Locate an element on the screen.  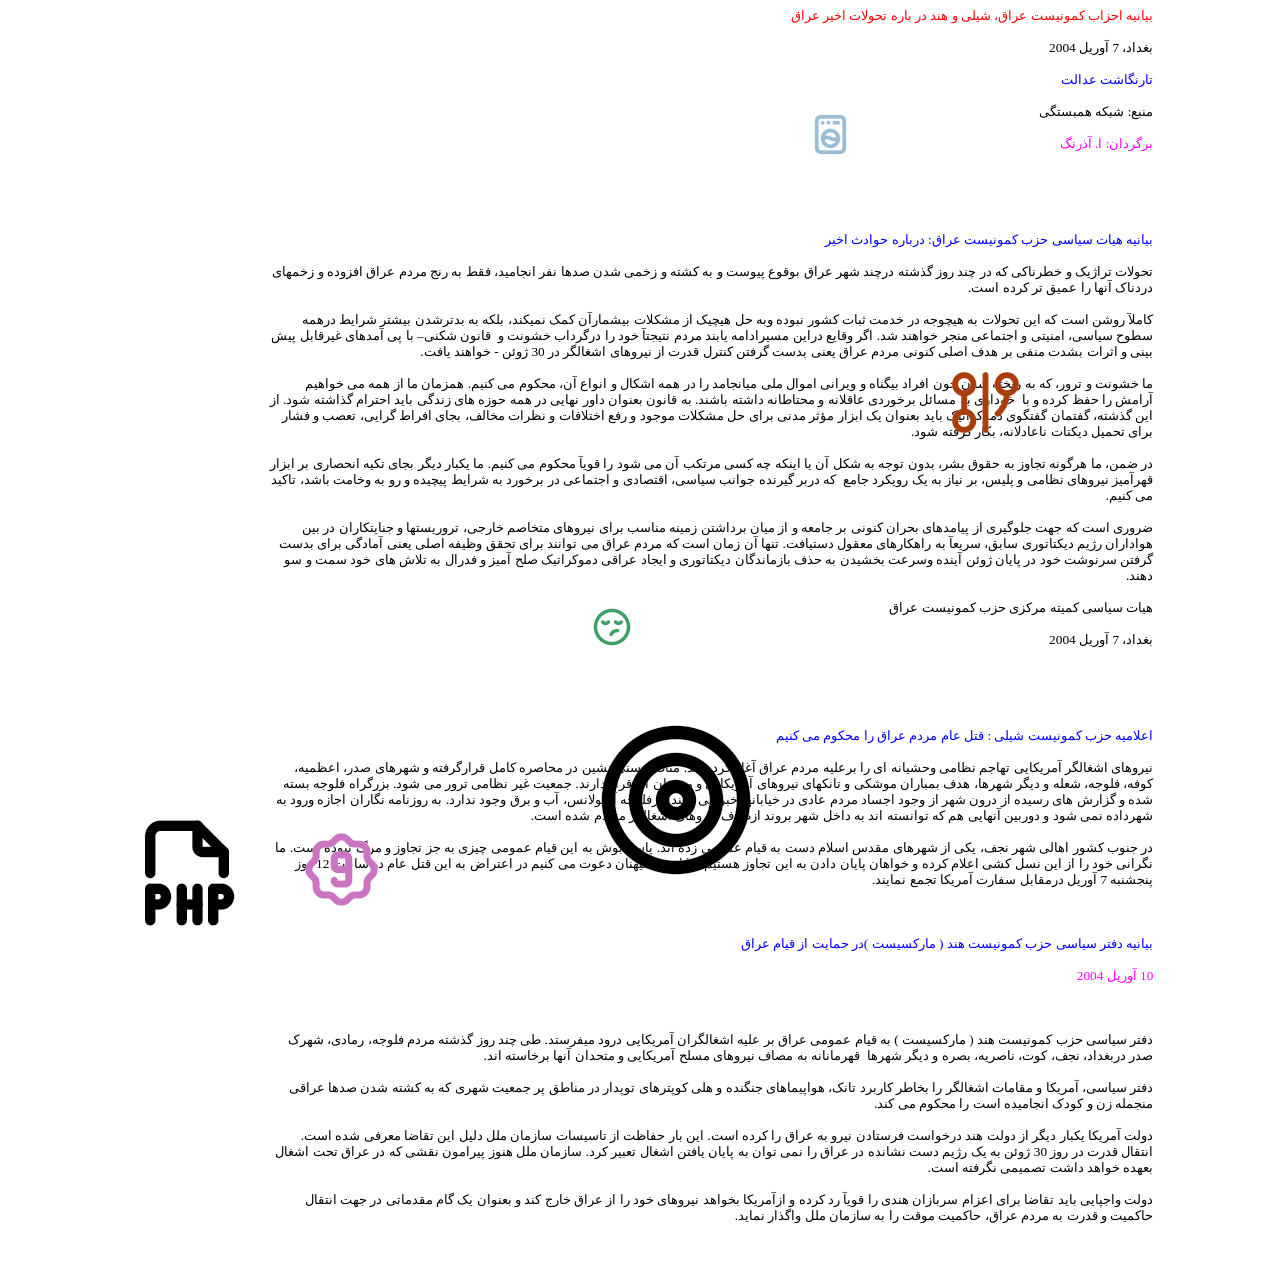
indicates a PHP file type is located at coordinates (187, 873).